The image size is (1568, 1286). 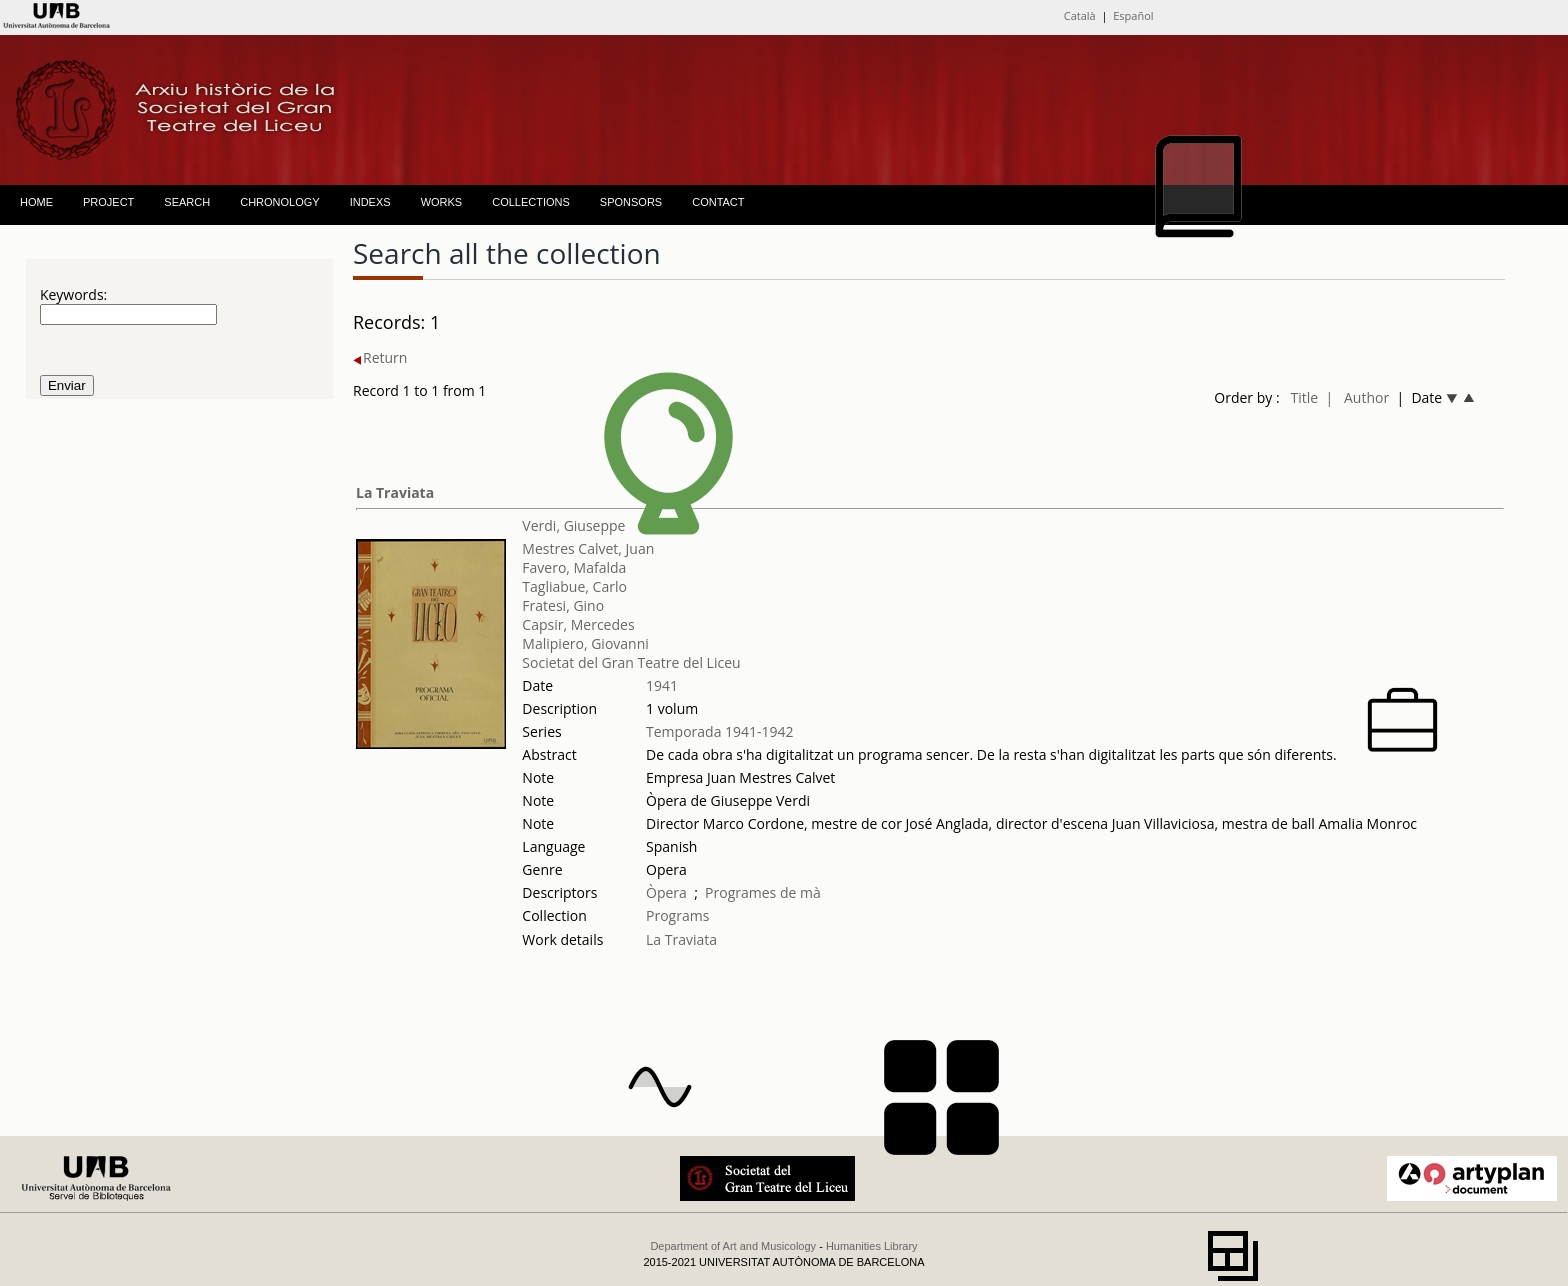 What do you see at coordinates (1402, 722) in the screenshot?
I see `access travel or trip planning features` at bounding box center [1402, 722].